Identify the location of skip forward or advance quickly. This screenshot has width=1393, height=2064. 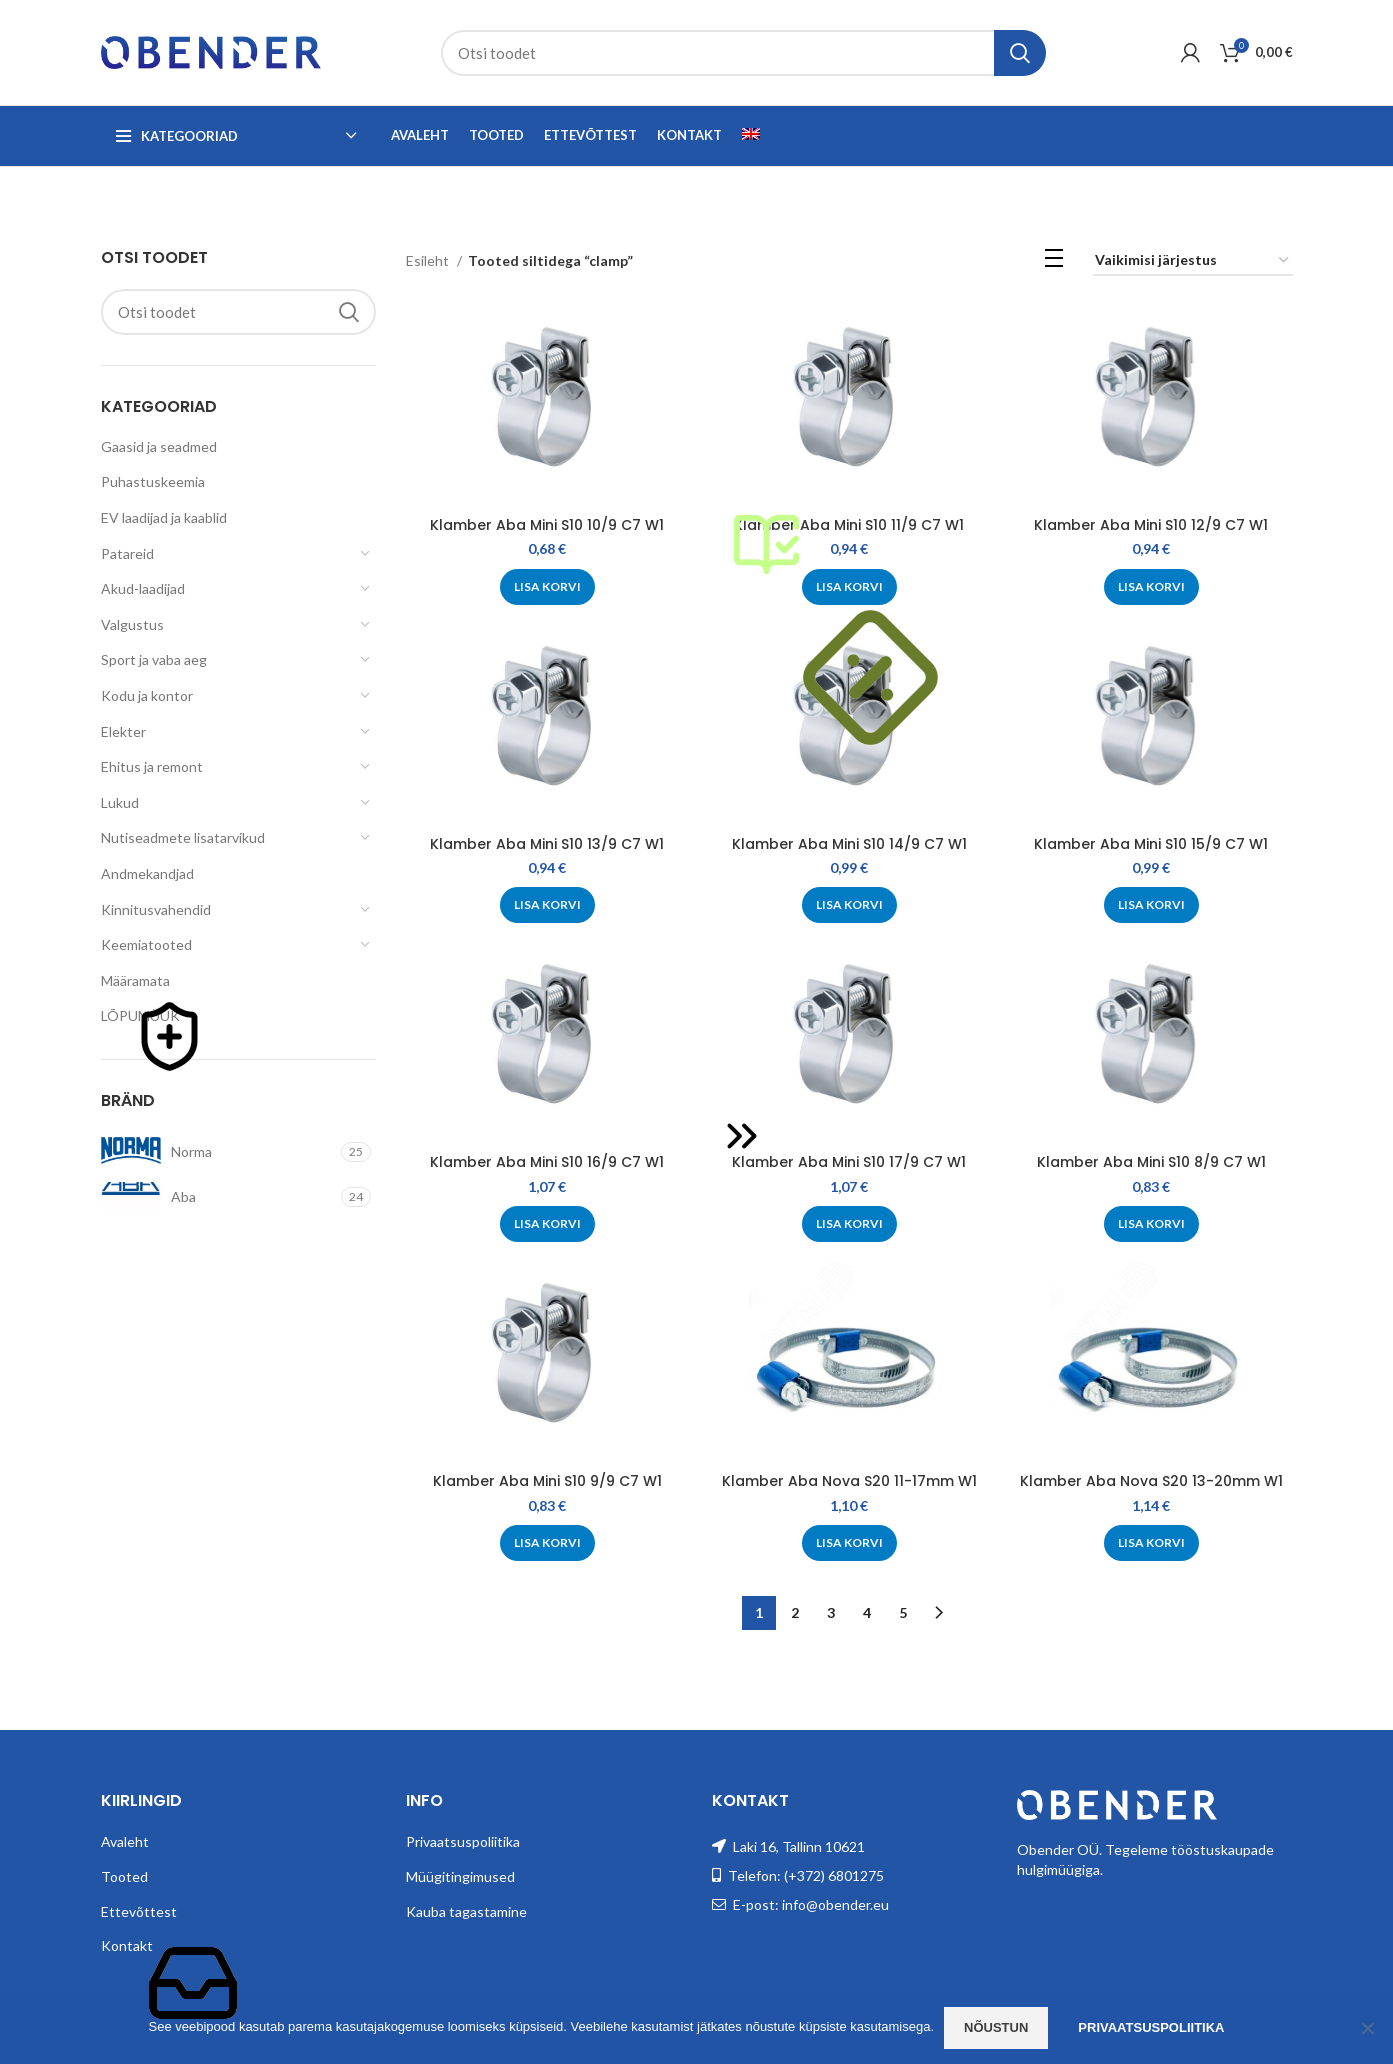
(742, 1136).